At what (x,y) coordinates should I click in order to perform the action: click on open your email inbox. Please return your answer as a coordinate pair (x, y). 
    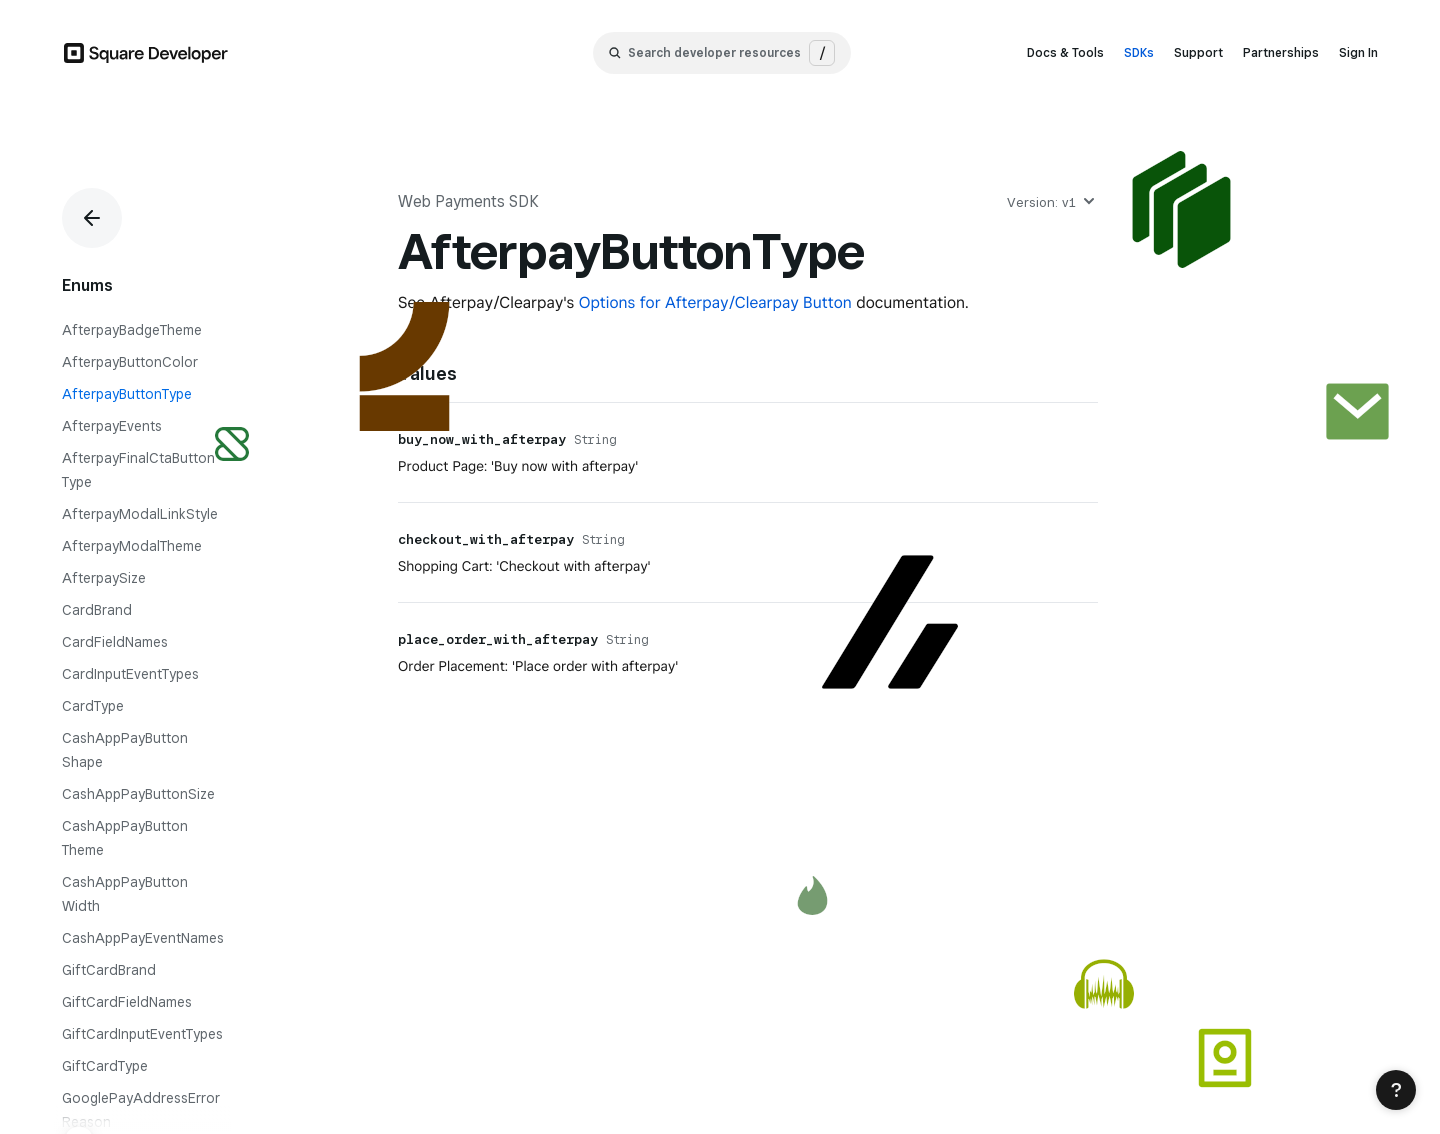
    Looking at the image, I should click on (1357, 411).